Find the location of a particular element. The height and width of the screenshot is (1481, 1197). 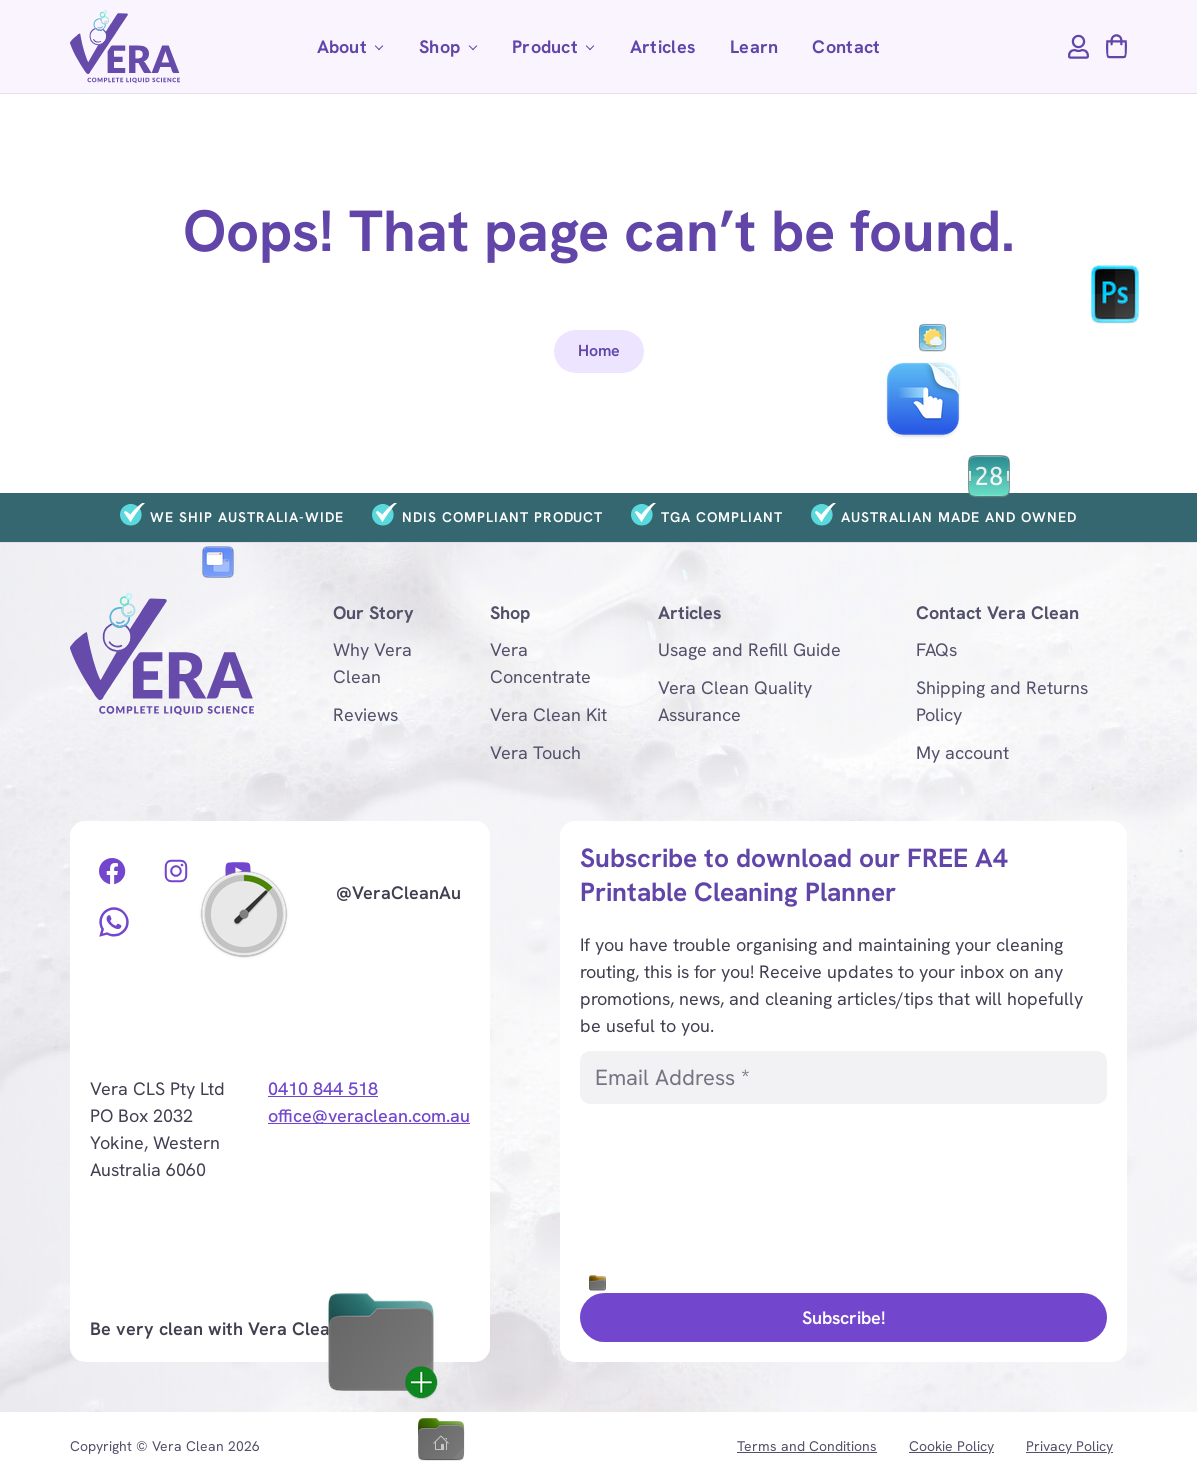

open libinput gestures configuration app is located at coordinates (923, 399).